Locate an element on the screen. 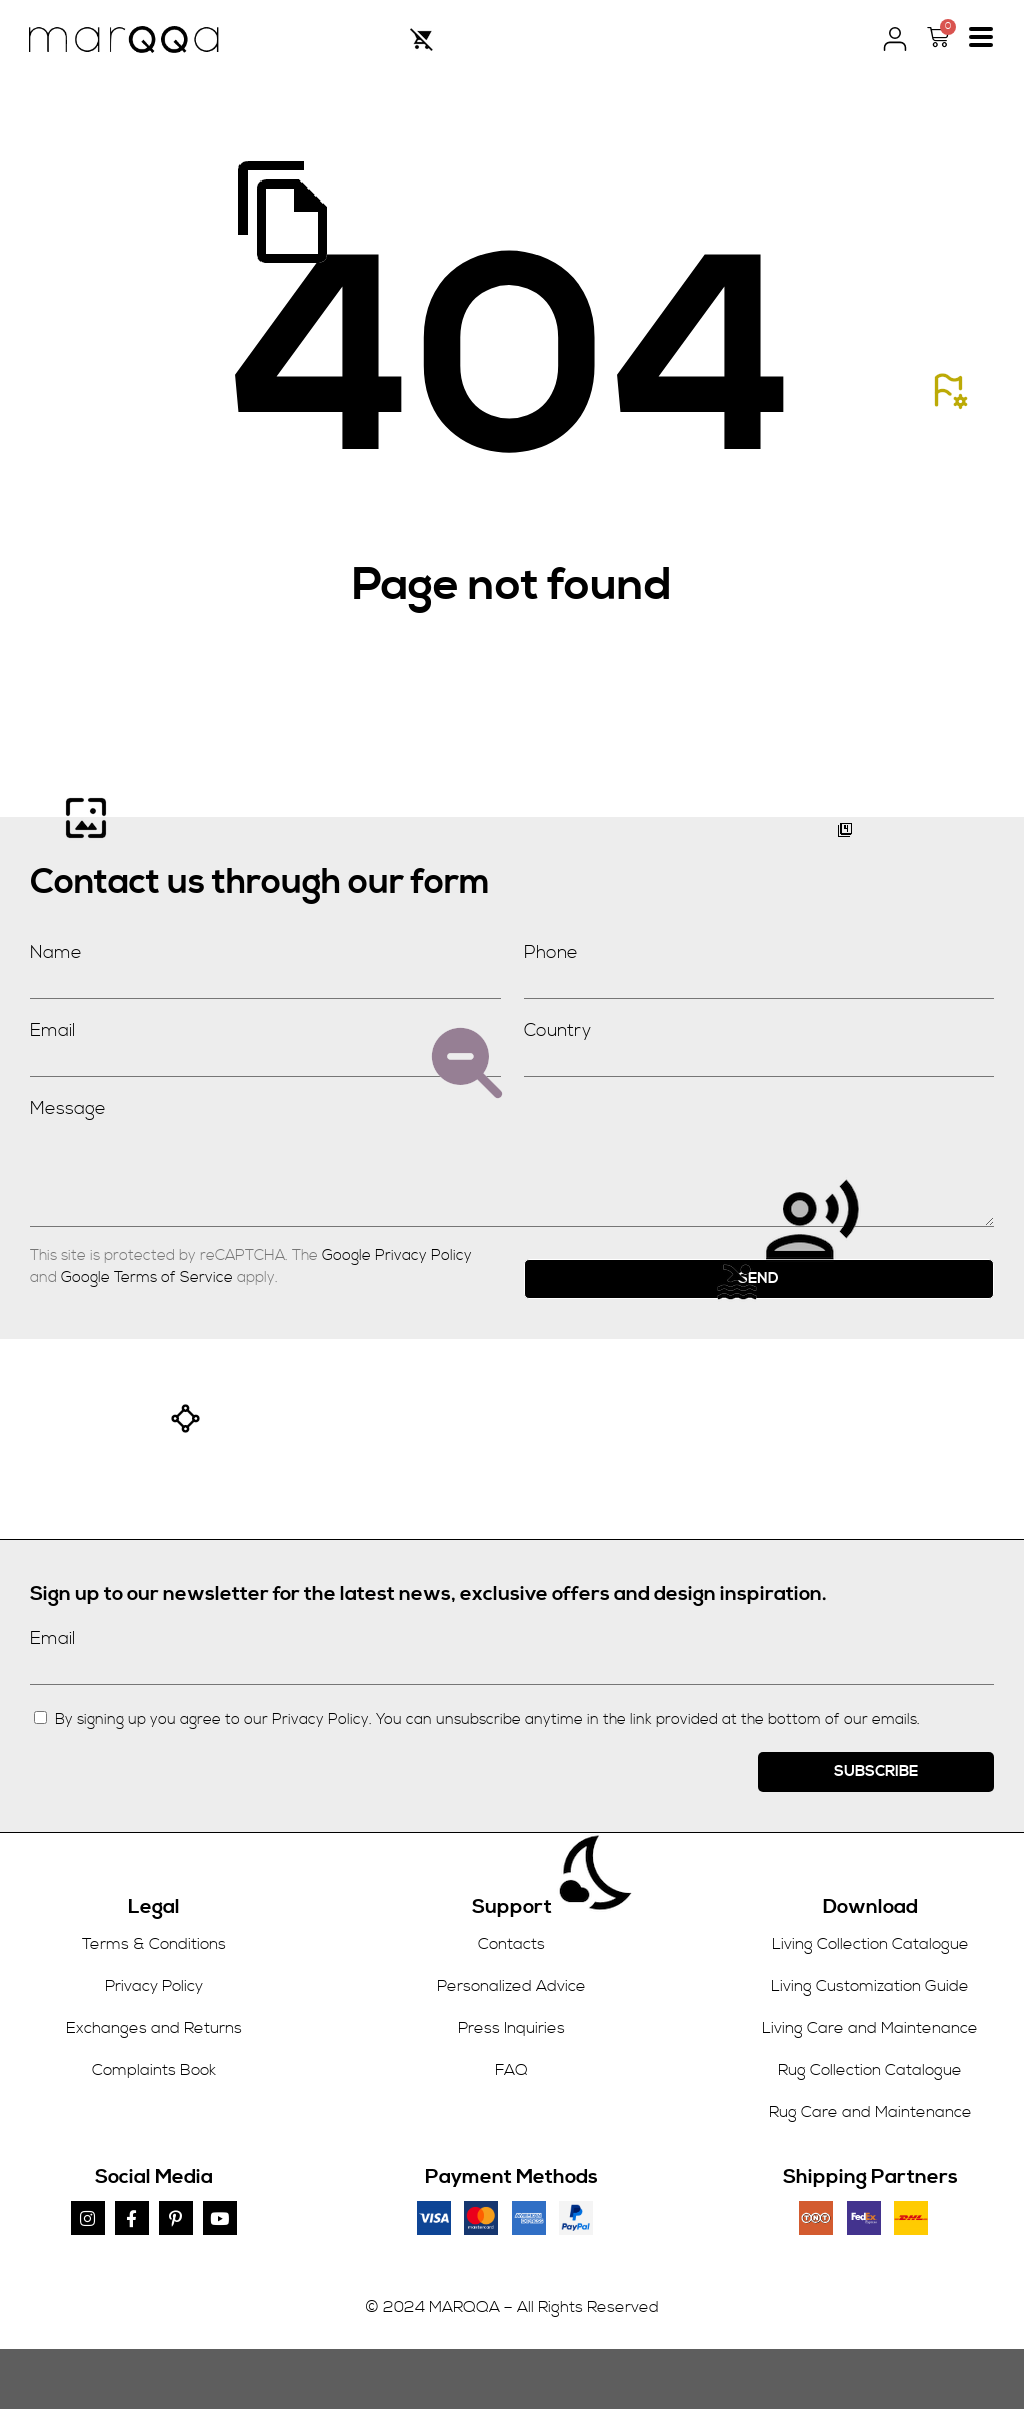 This screenshot has height=2409, width=1024. select filter option 4 is located at coordinates (845, 830).